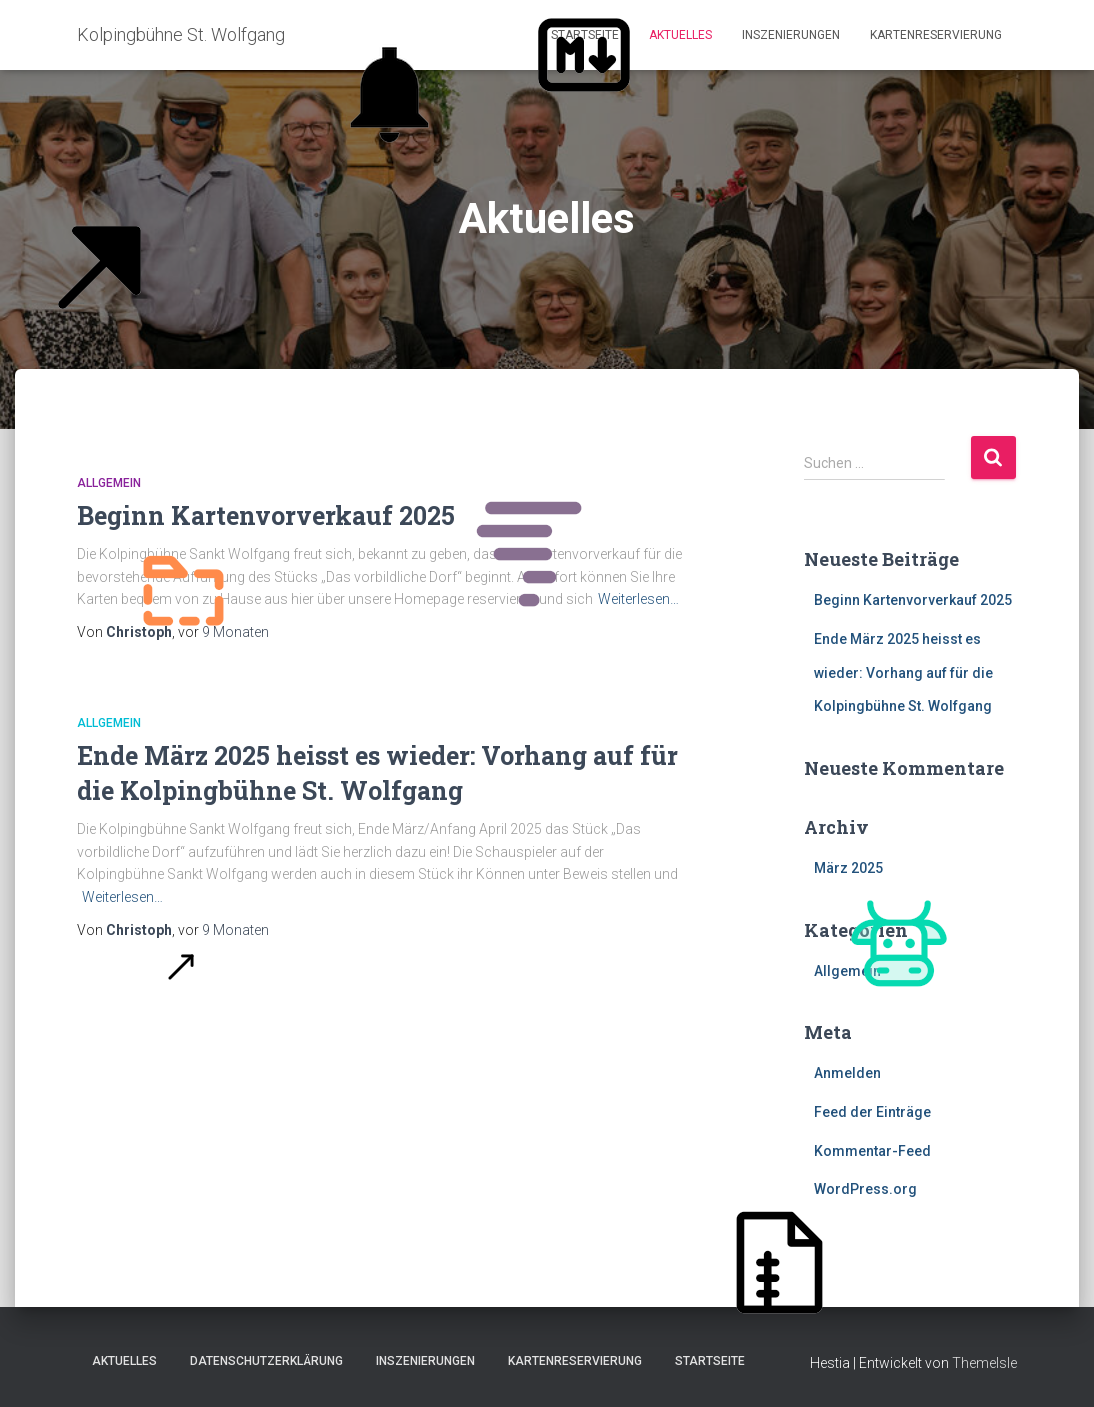 Image resolution: width=1094 pixels, height=1407 pixels. Describe the element at coordinates (389, 93) in the screenshot. I see `view your notifications` at that location.